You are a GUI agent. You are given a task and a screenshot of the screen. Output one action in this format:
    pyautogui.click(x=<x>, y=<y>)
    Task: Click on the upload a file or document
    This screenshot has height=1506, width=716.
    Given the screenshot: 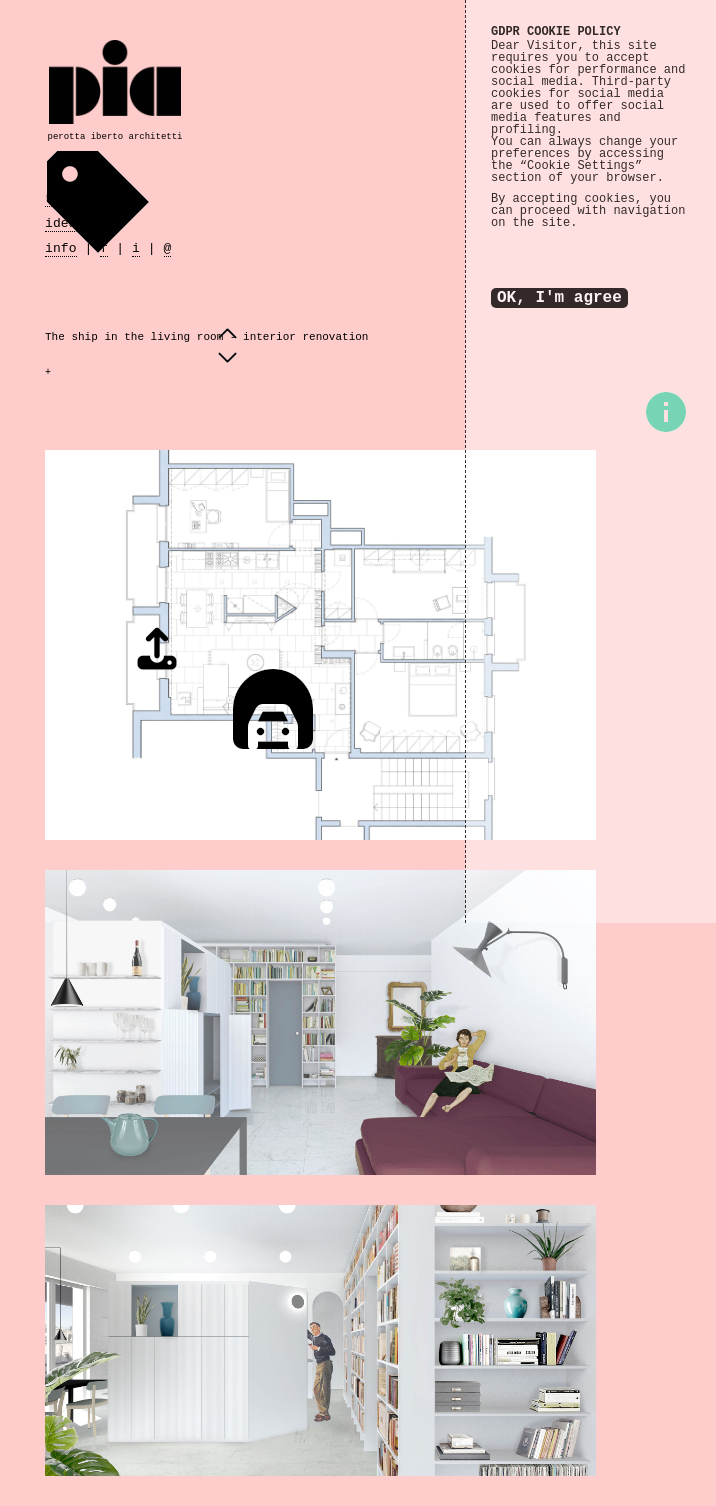 What is the action you would take?
    pyautogui.click(x=157, y=650)
    